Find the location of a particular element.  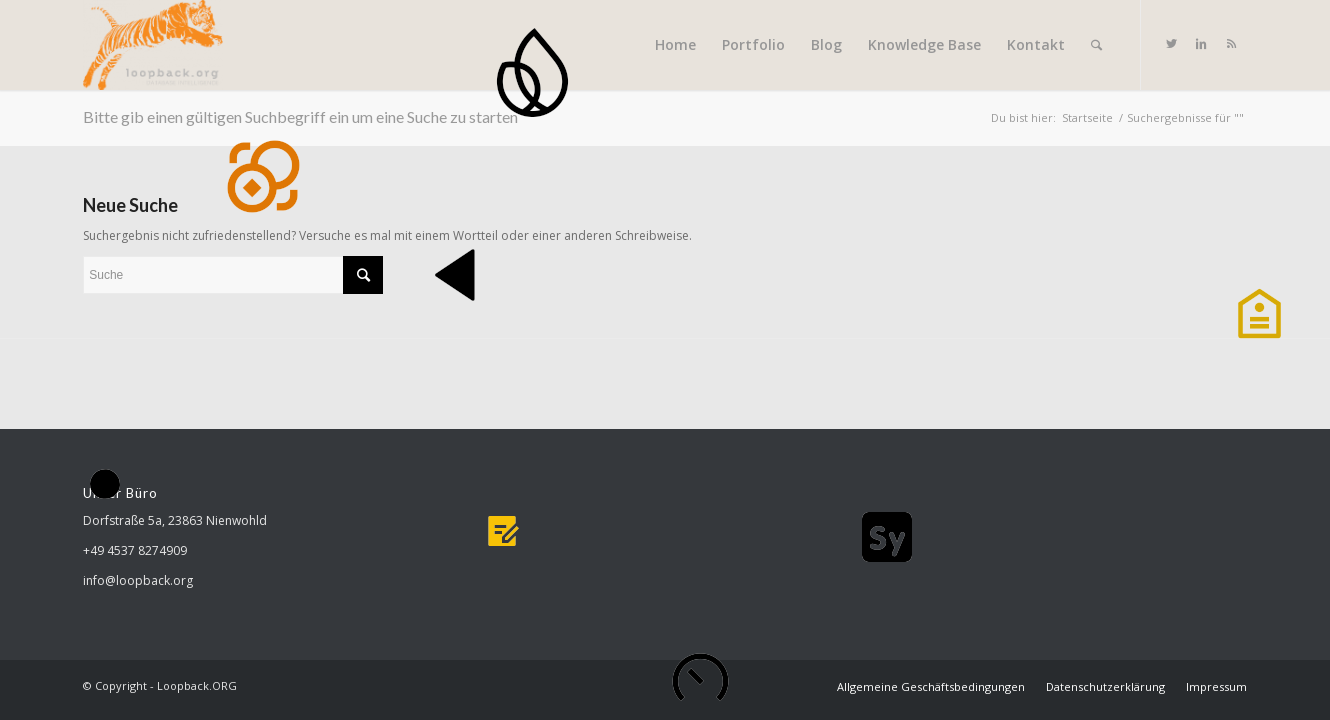

open the Headspace meditation app is located at coordinates (105, 484).